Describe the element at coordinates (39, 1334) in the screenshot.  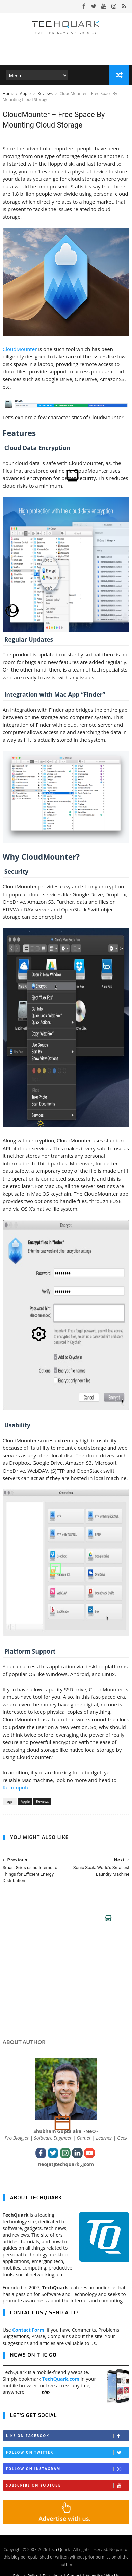
I see `access settings or preferences` at that location.